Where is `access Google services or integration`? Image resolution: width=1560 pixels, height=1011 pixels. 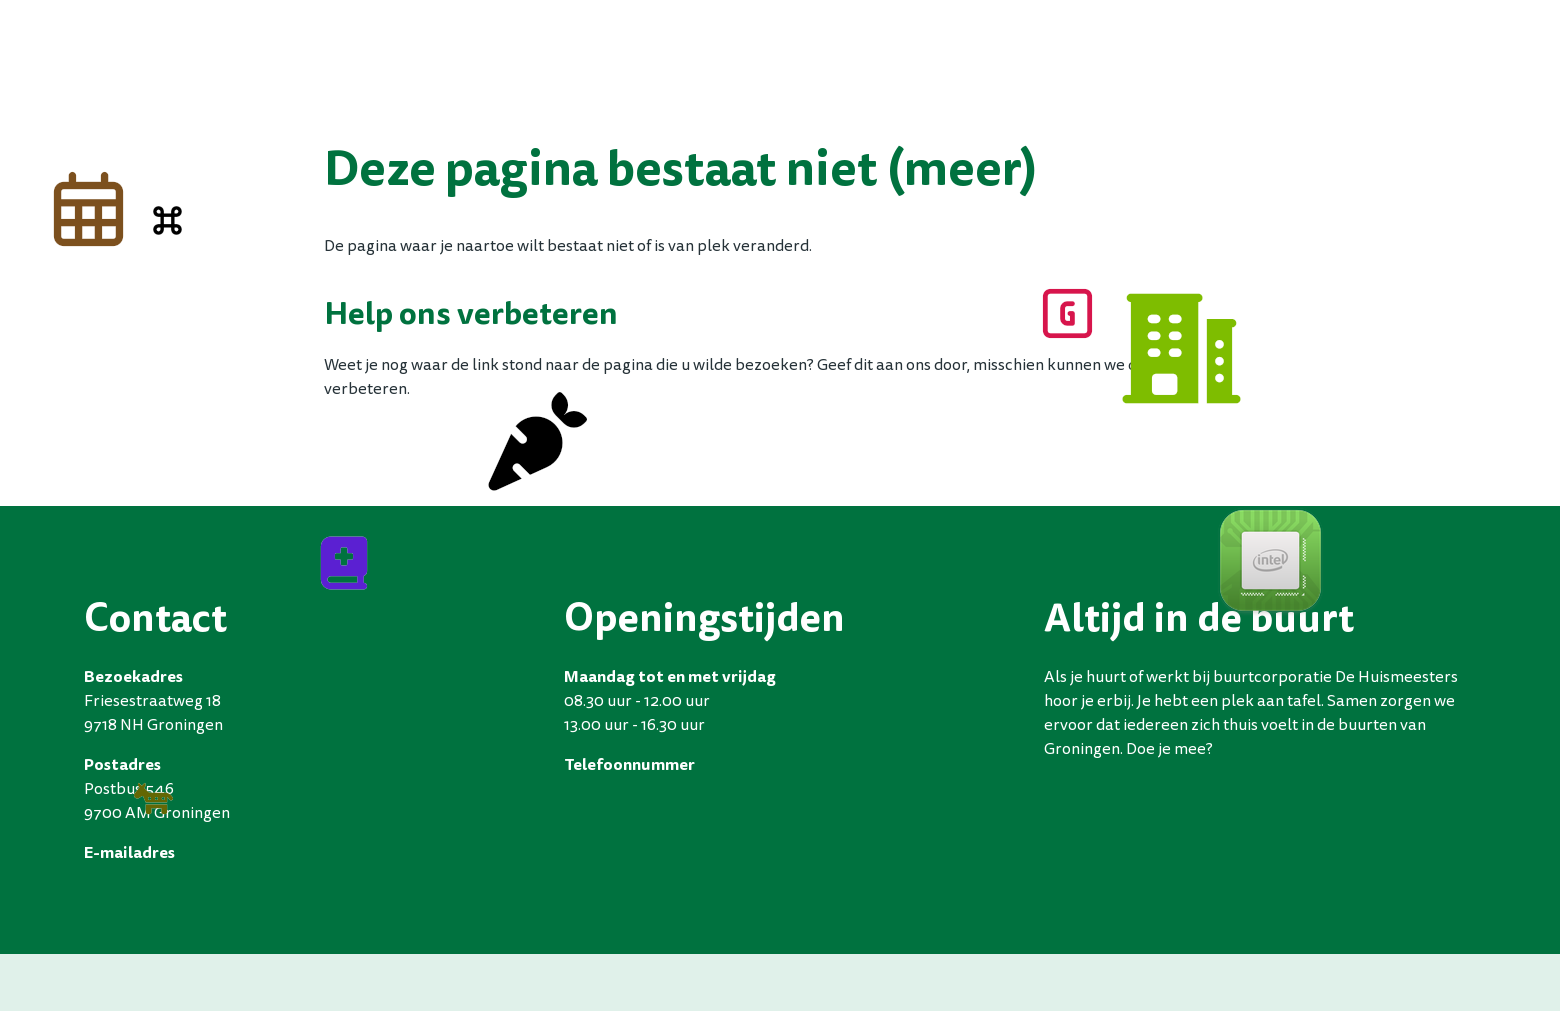
access Google services or integration is located at coordinates (1067, 313).